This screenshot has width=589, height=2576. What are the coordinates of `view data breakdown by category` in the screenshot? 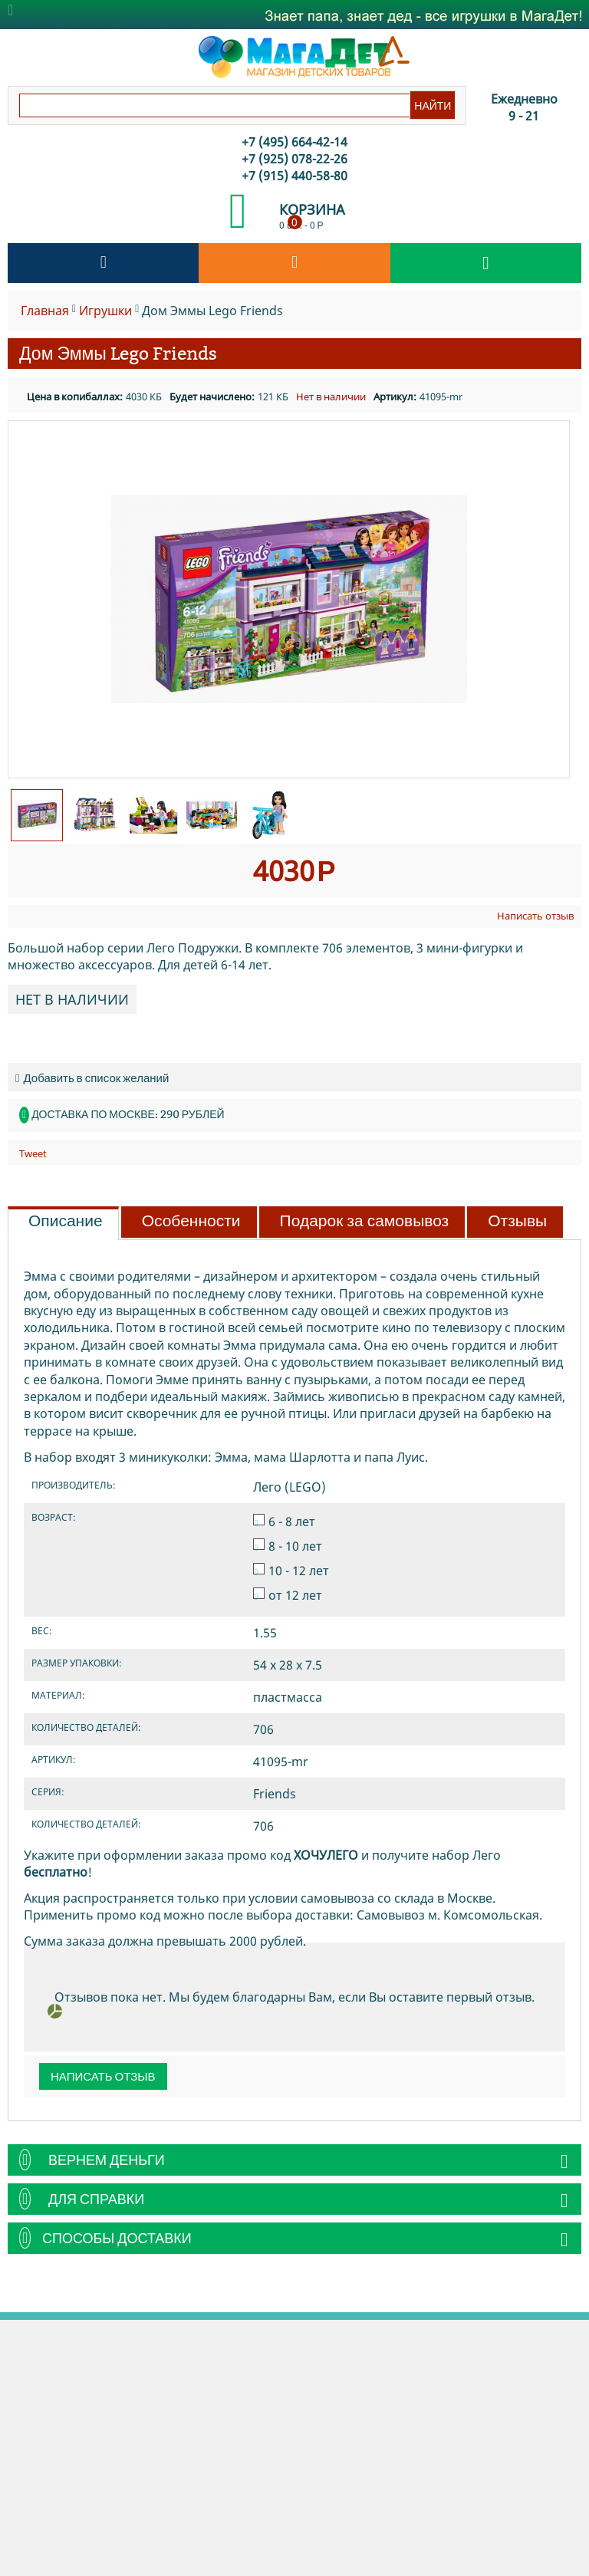 It's located at (54, 2011).